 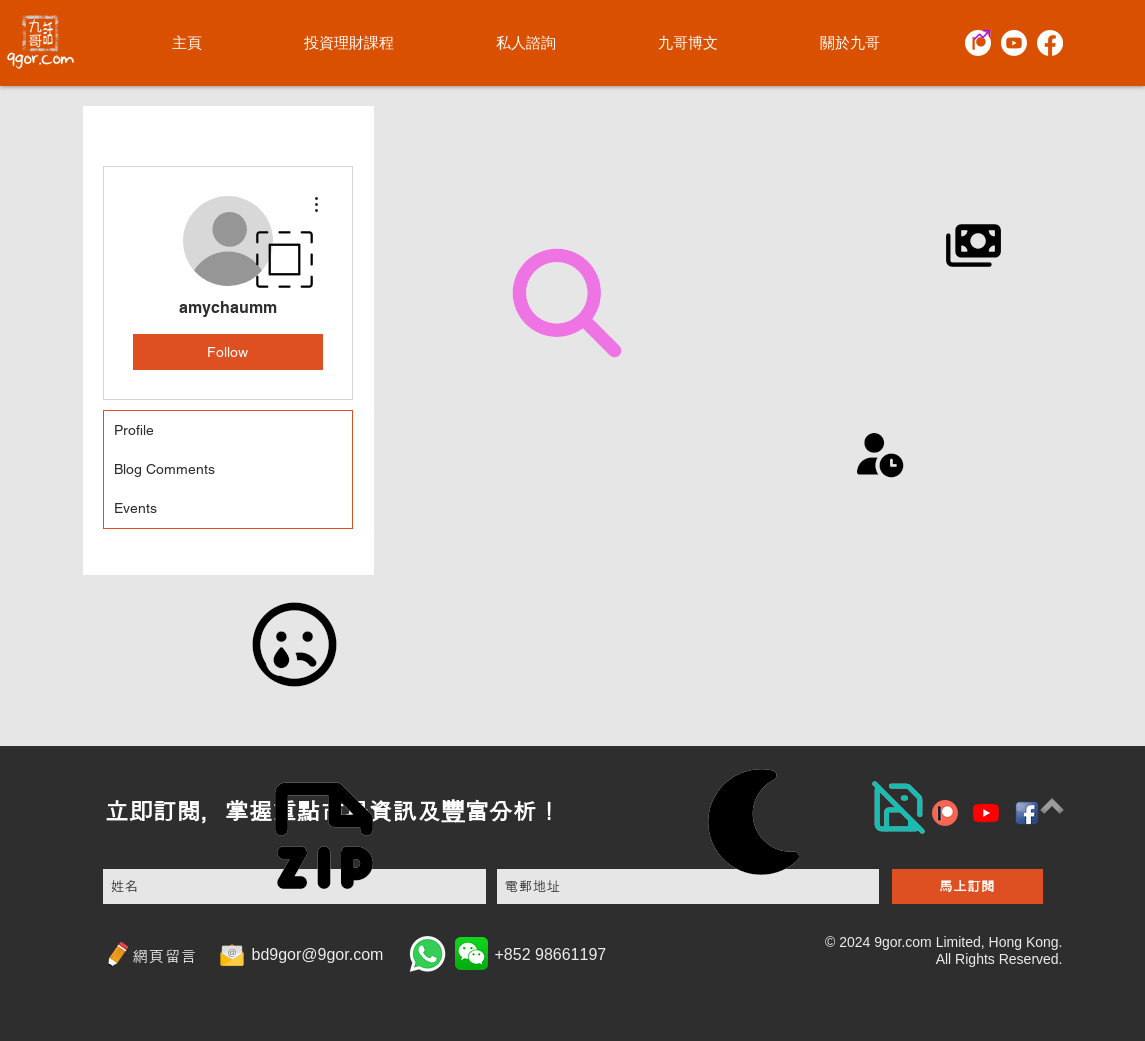 What do you see at coordinates (294, 644) in the screenshot?
I see `indicates a sad or negative emotional state` at bounding box center [294, 644].